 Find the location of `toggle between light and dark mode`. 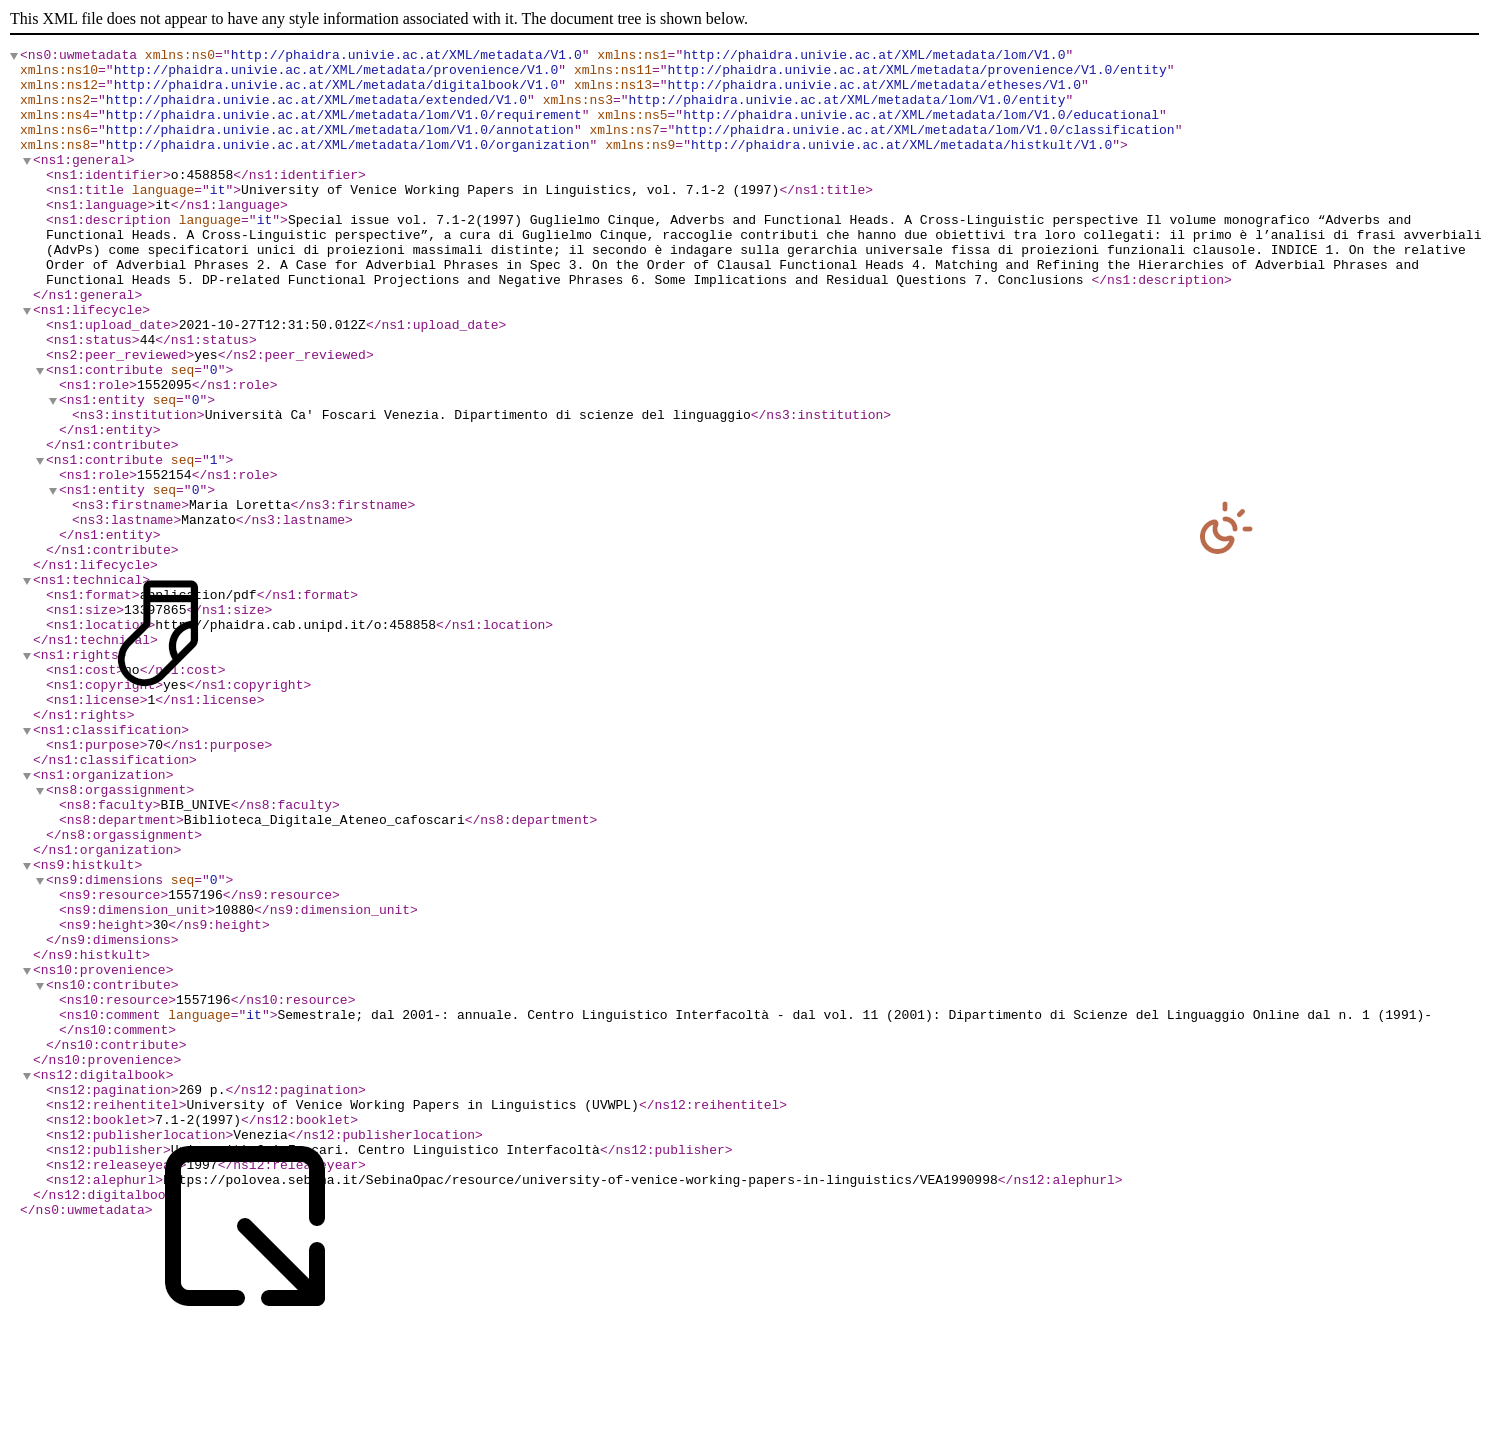

toggle between light and dark mode is located at coordinates (1225, 529).